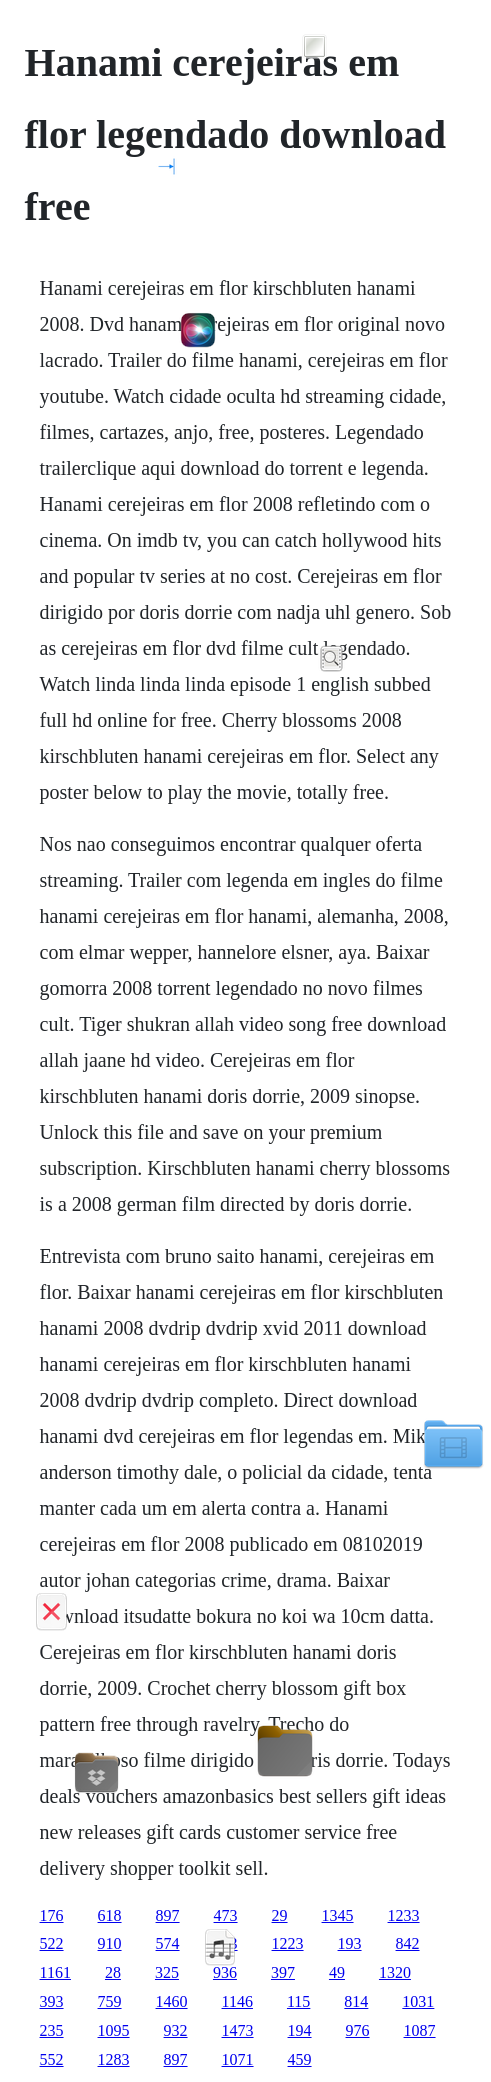  I want to click on a broken or invalid symbolic link file, so click(51, 1611).